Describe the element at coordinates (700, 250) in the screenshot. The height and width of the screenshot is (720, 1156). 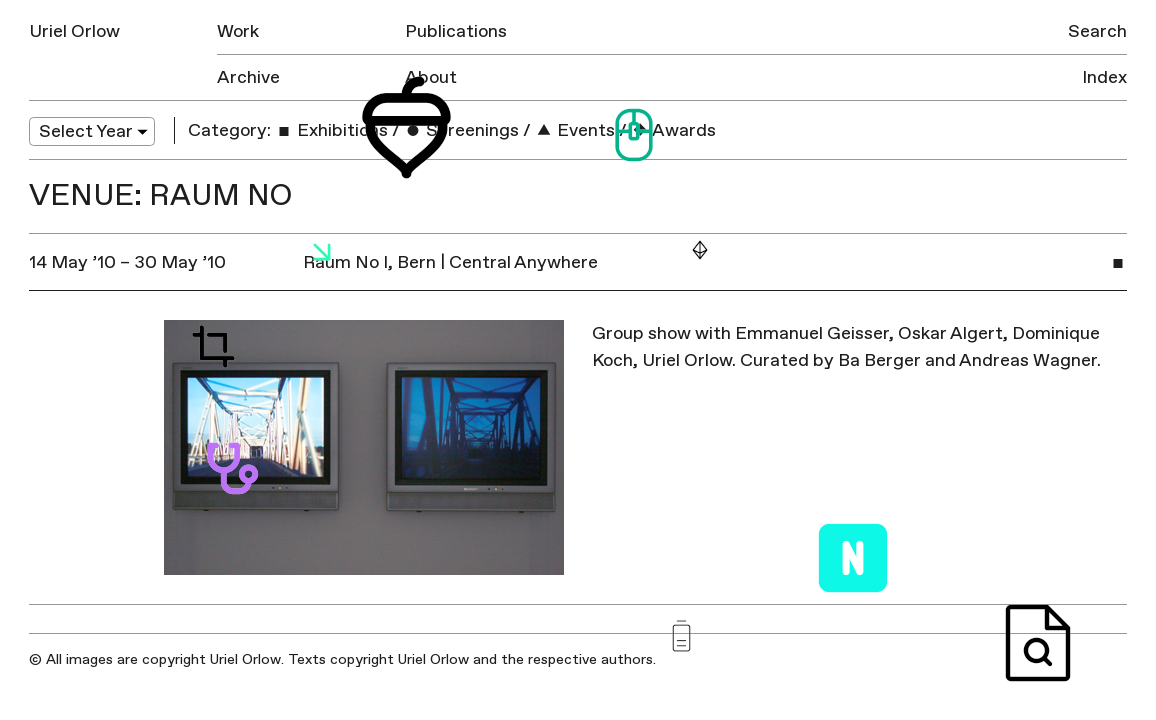
I see `view ethereum wallet or balance` at that location.